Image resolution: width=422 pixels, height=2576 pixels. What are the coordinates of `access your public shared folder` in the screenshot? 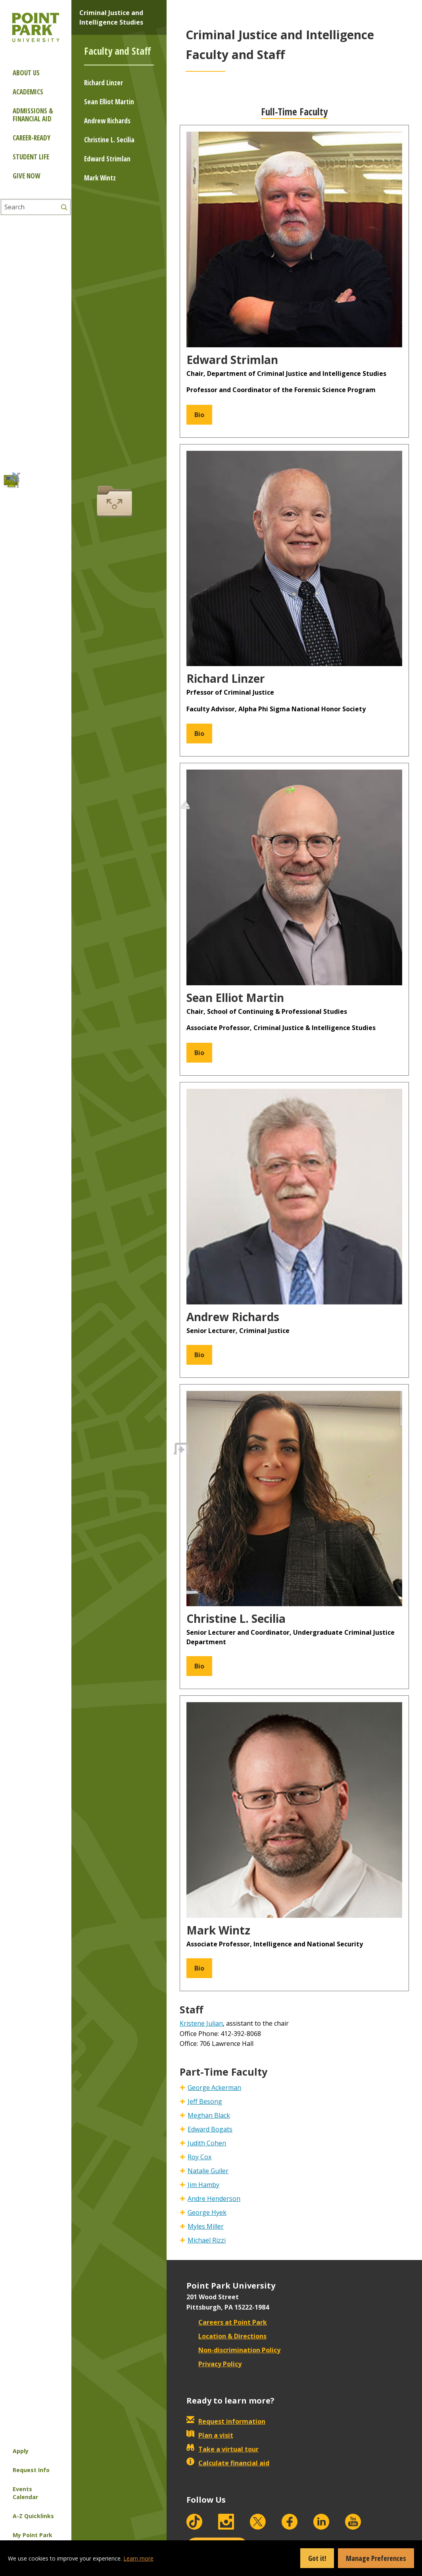 It's located at (114, 503).